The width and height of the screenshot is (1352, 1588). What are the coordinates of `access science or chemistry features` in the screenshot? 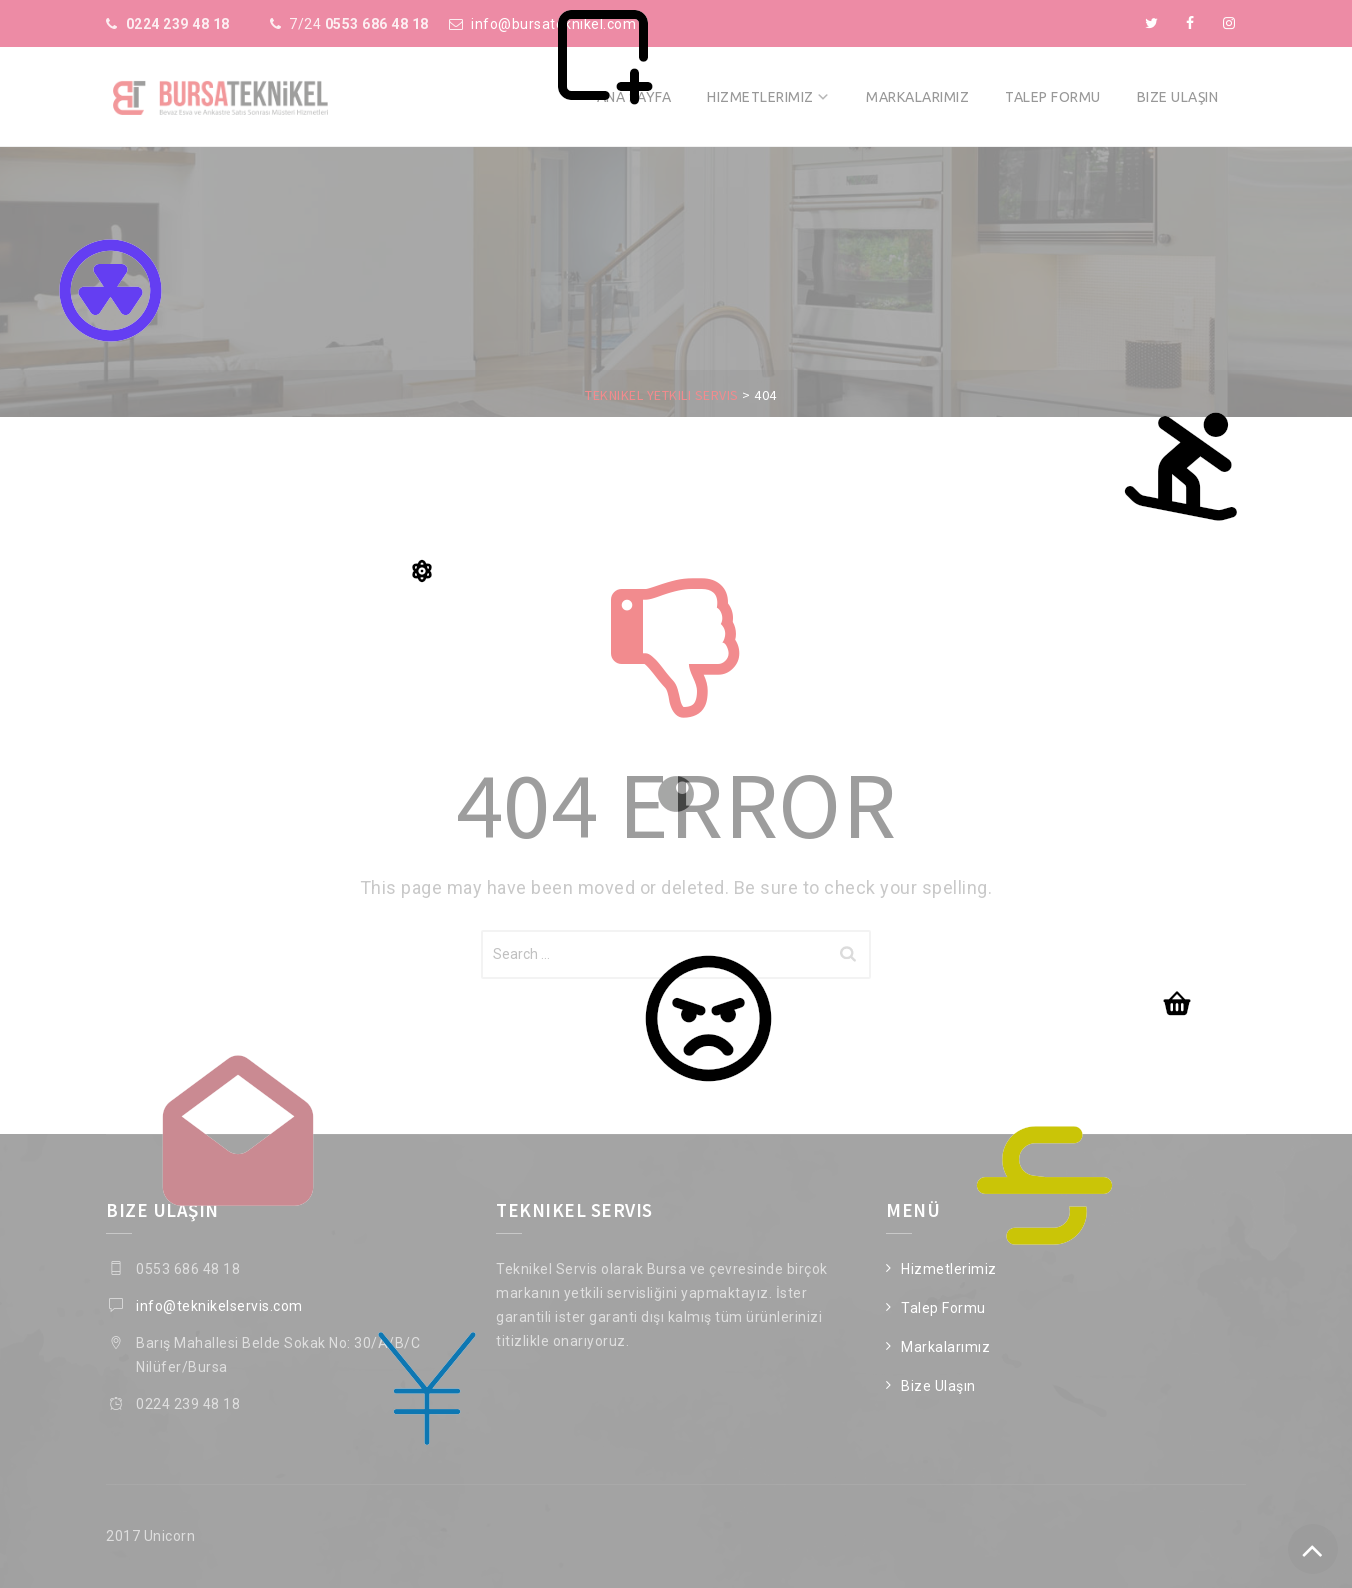 It's located at (422, 571).